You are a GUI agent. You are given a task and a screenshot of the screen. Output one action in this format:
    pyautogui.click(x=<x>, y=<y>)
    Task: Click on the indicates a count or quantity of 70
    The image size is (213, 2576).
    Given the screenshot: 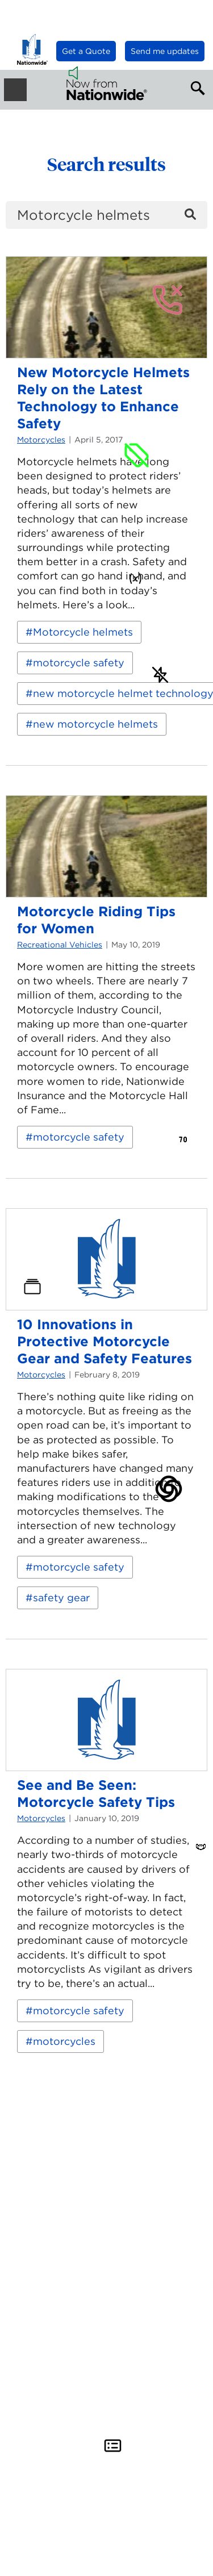 What is the action you would take?
    pyautogui.click(x=183, y=1139)
    